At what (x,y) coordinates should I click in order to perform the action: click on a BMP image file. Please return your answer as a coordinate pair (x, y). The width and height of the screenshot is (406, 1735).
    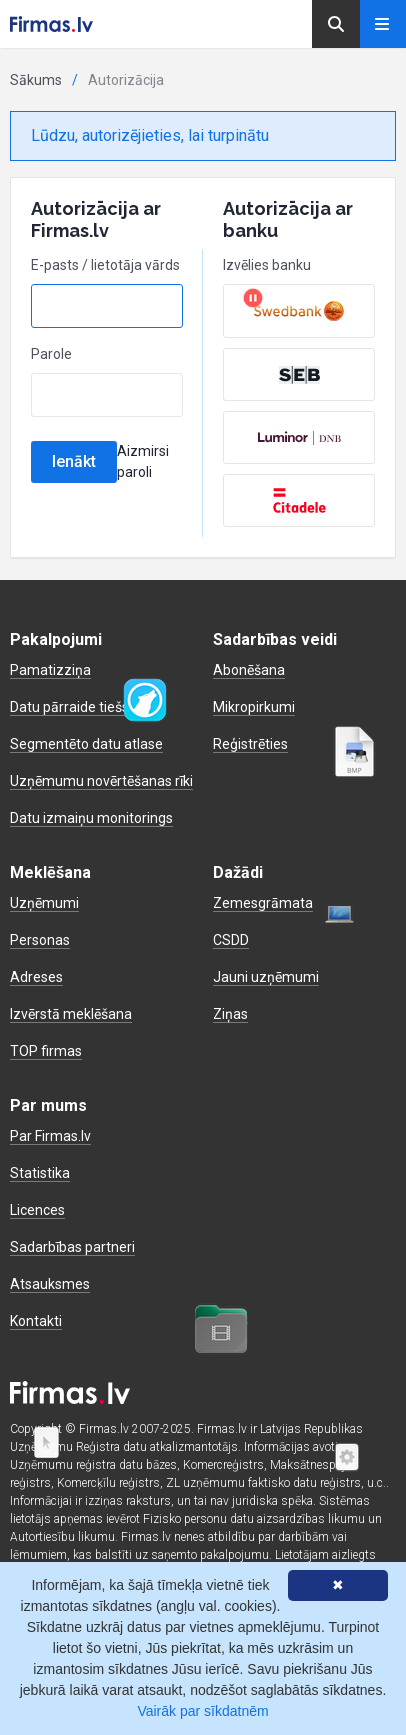
    Looking at the image, I should click on (354, 752).